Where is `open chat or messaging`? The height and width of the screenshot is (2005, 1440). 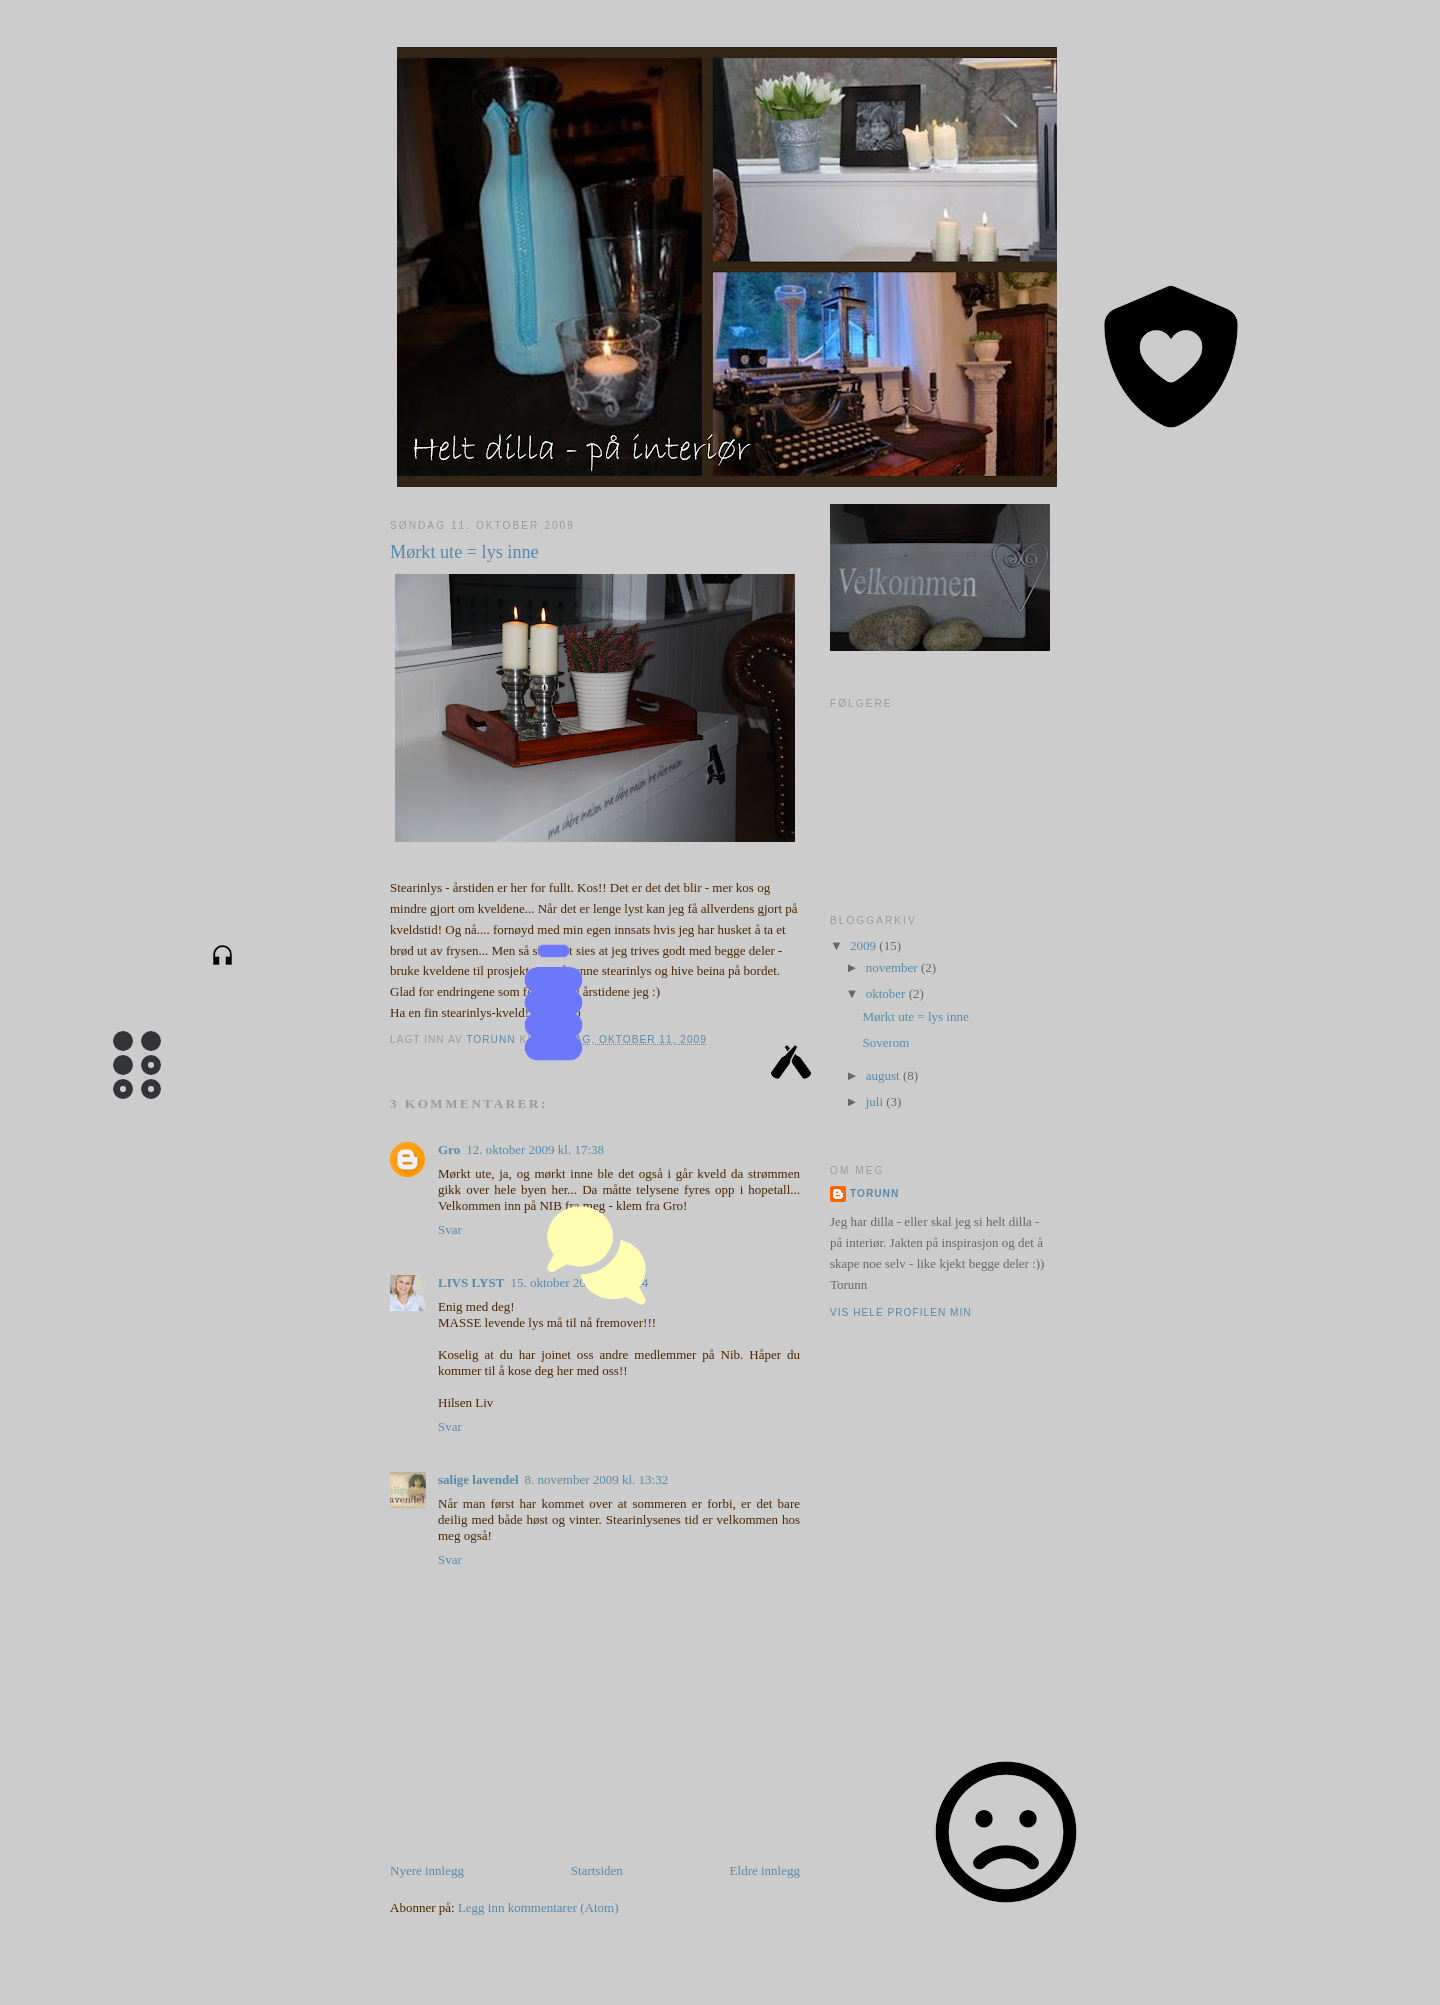 open chat or messaging is located at coordinates (596, 1255).